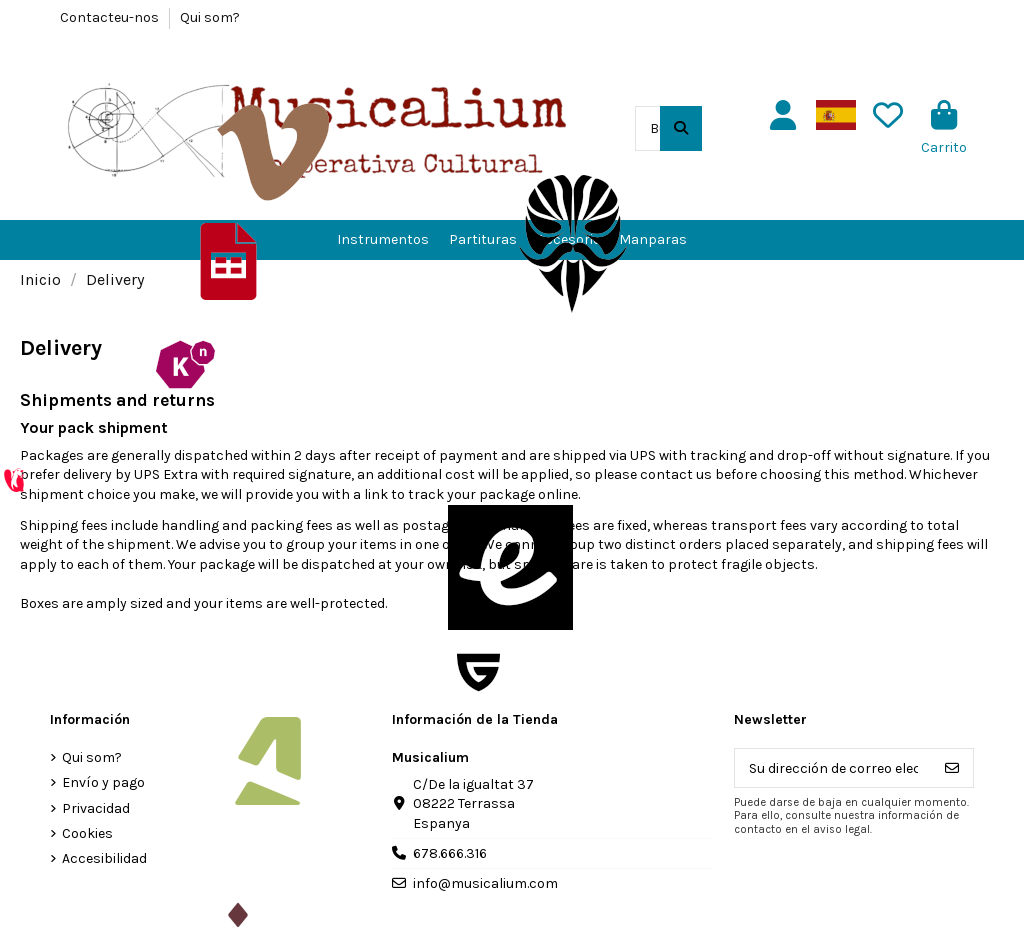 Image resolution: width=1024 pixels, height=933 pixels. What do you see at coordinates (238, 915) in the screenshot?
I see `diamond suit symbol for card games` at bounding box center [238, 915].